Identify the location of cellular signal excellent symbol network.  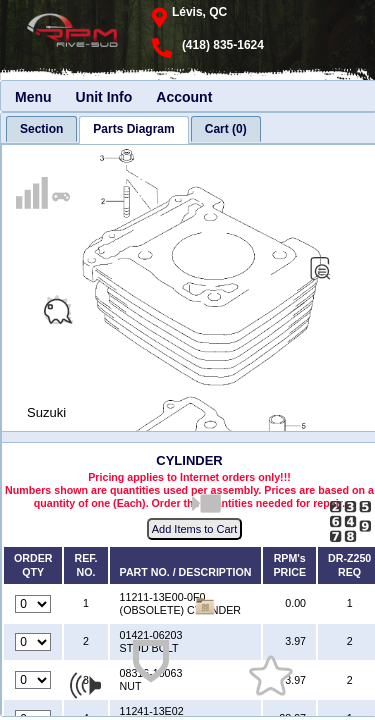
(33, 194).